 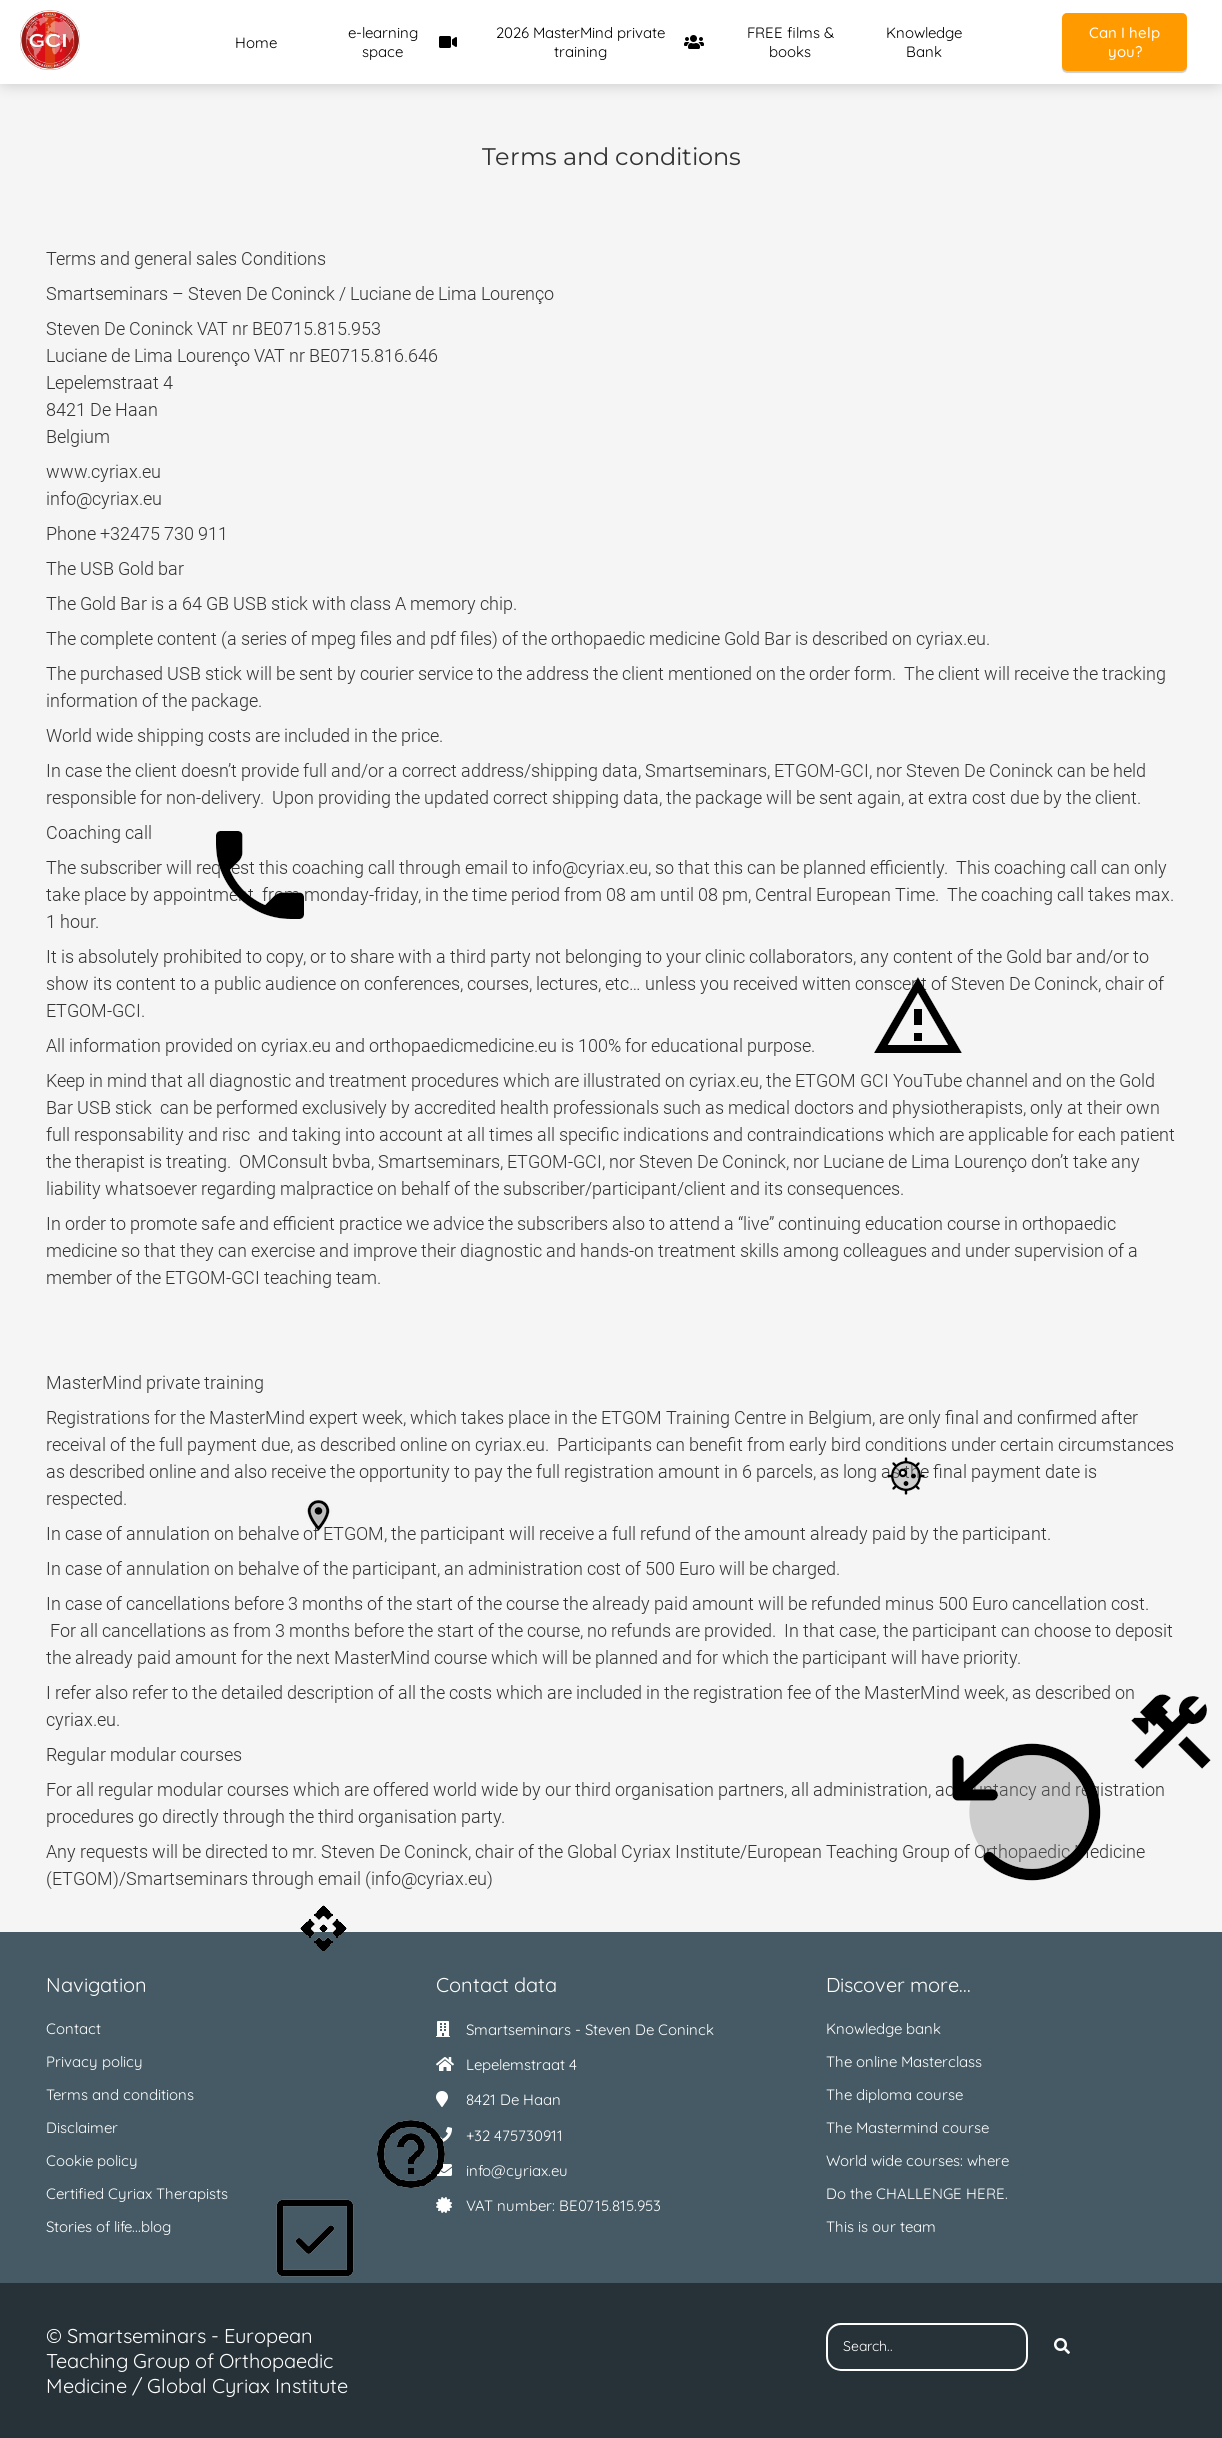 What do you see at coordinates (1171, 1732) in the screenshot?
I see `access settings or tools` at bounding box center [1171, 1732].